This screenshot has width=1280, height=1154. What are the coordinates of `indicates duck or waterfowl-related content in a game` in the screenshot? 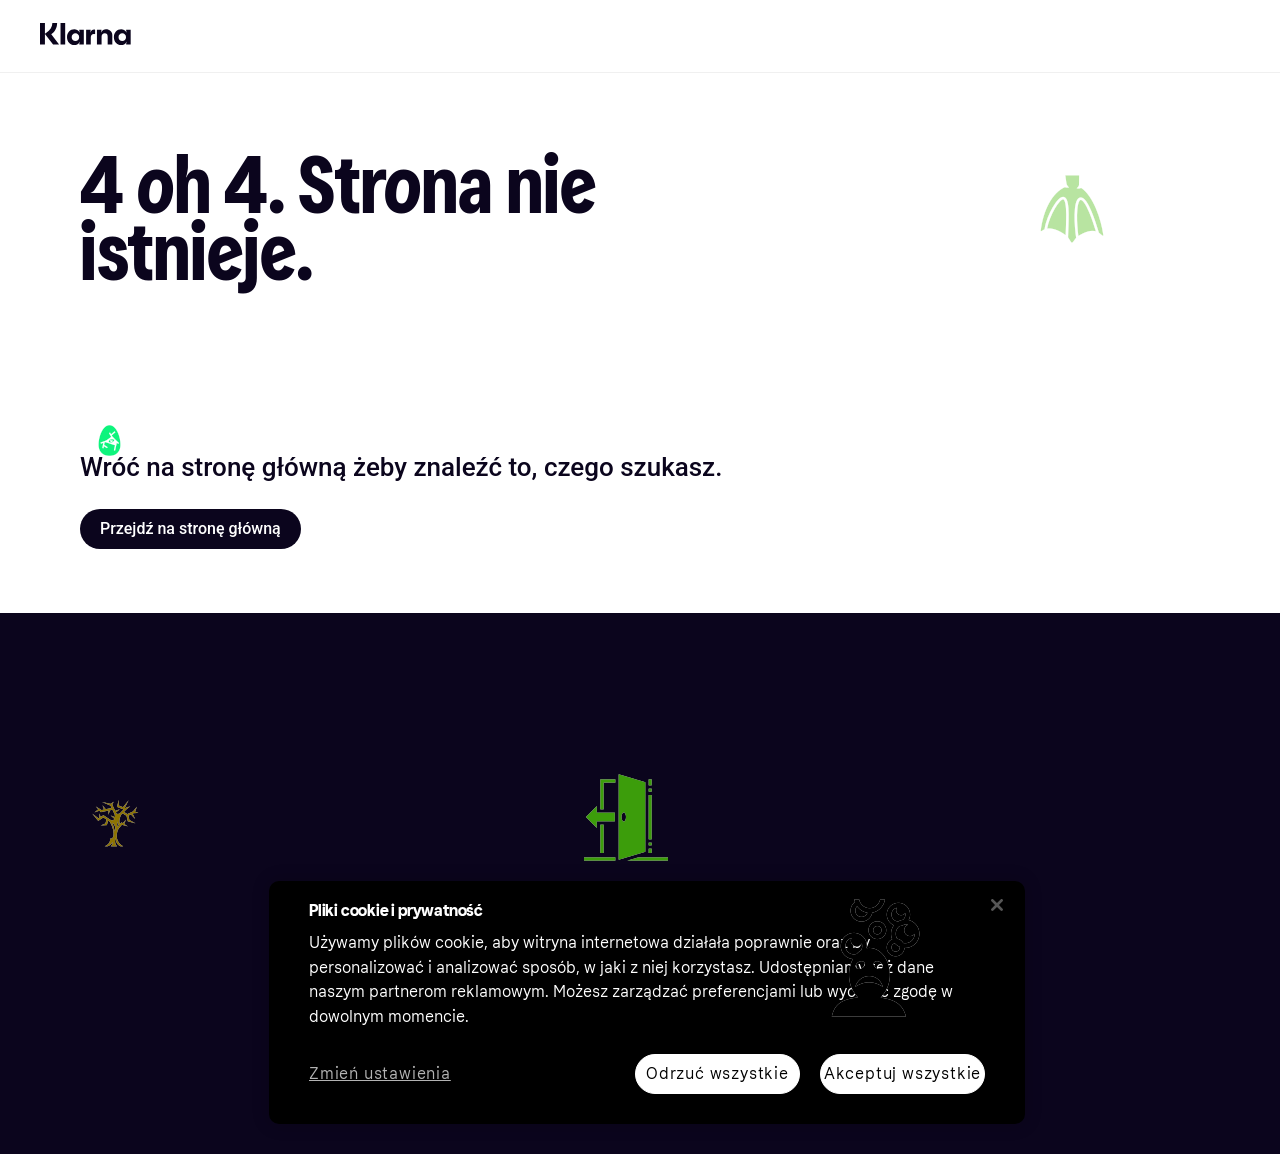 It's located at (1072, 209).